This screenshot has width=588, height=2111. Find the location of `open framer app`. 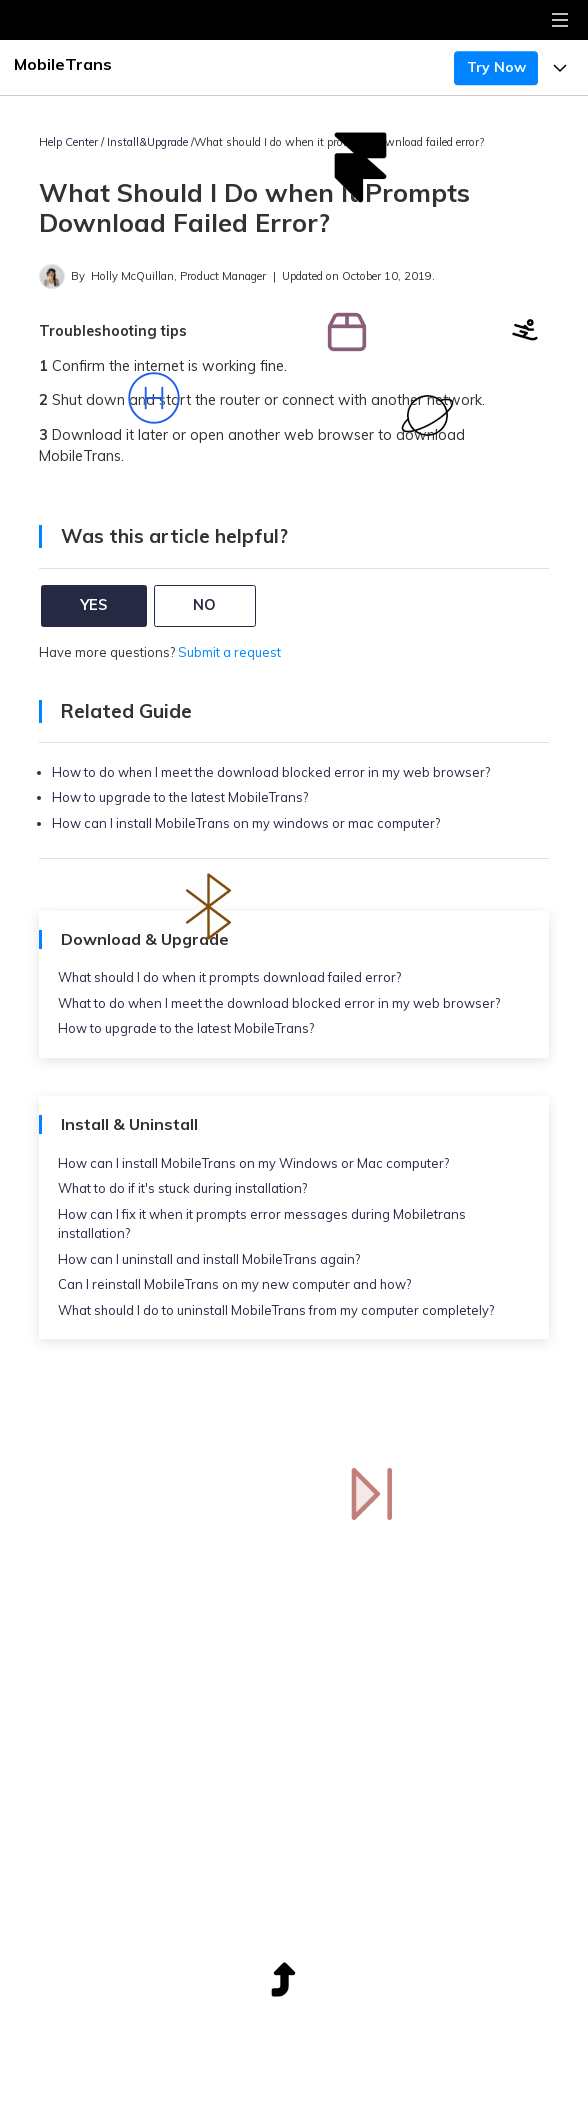

open framer app is located at coordinates (360, 163).